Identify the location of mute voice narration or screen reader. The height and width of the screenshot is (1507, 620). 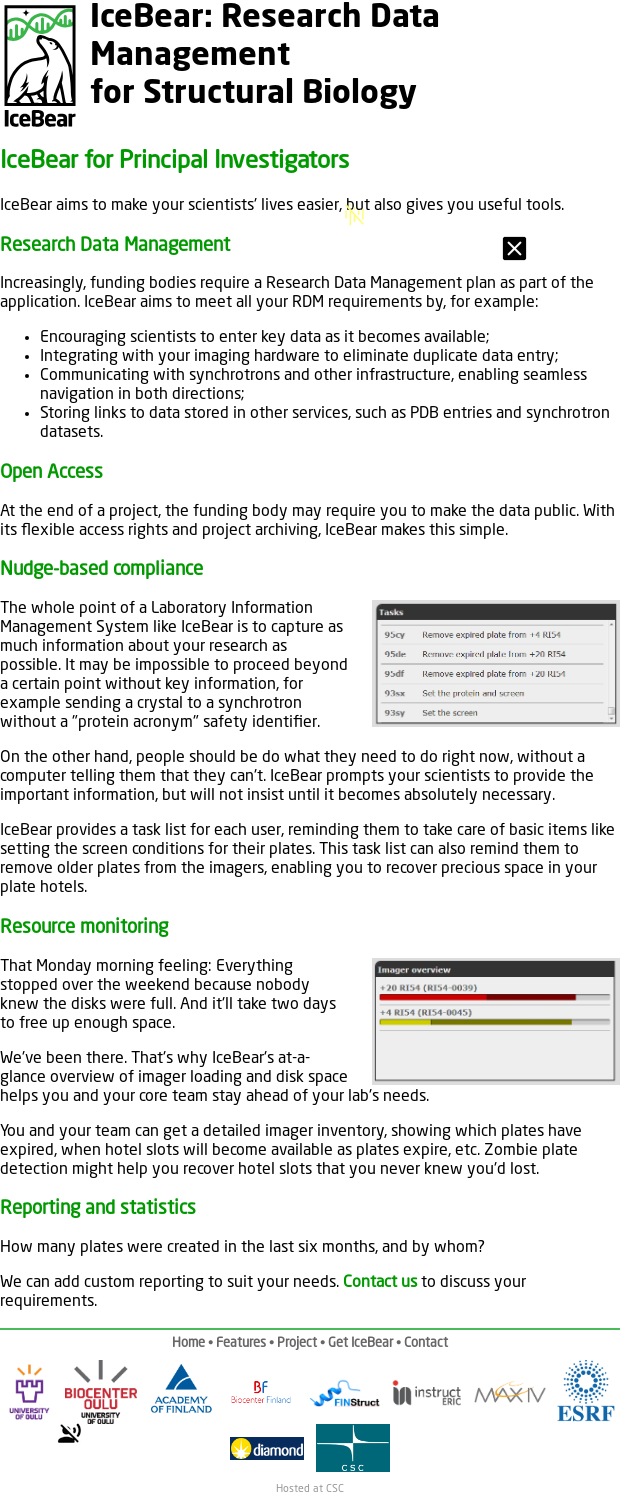
(69, 1433).